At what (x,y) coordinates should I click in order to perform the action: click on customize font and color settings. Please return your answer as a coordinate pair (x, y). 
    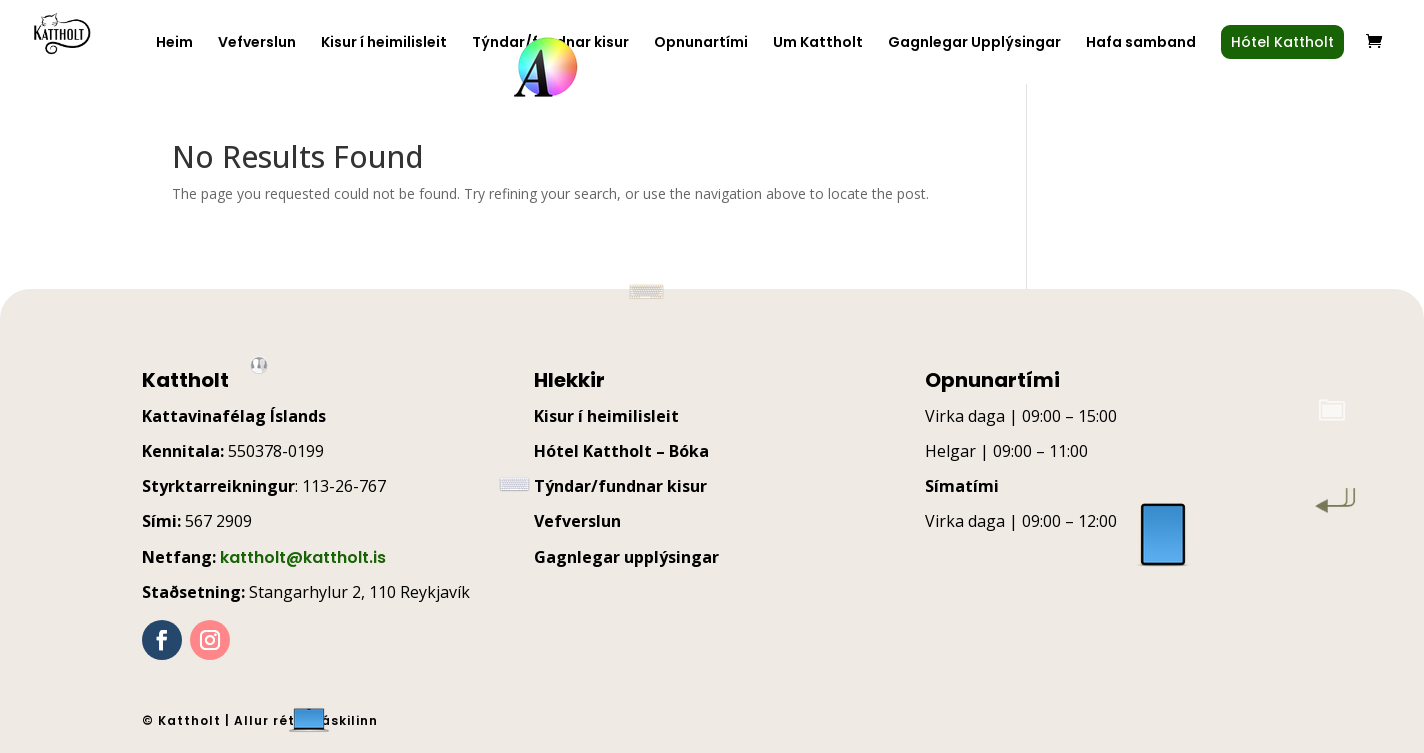
    Looking at the image, I should click on (545, 62).